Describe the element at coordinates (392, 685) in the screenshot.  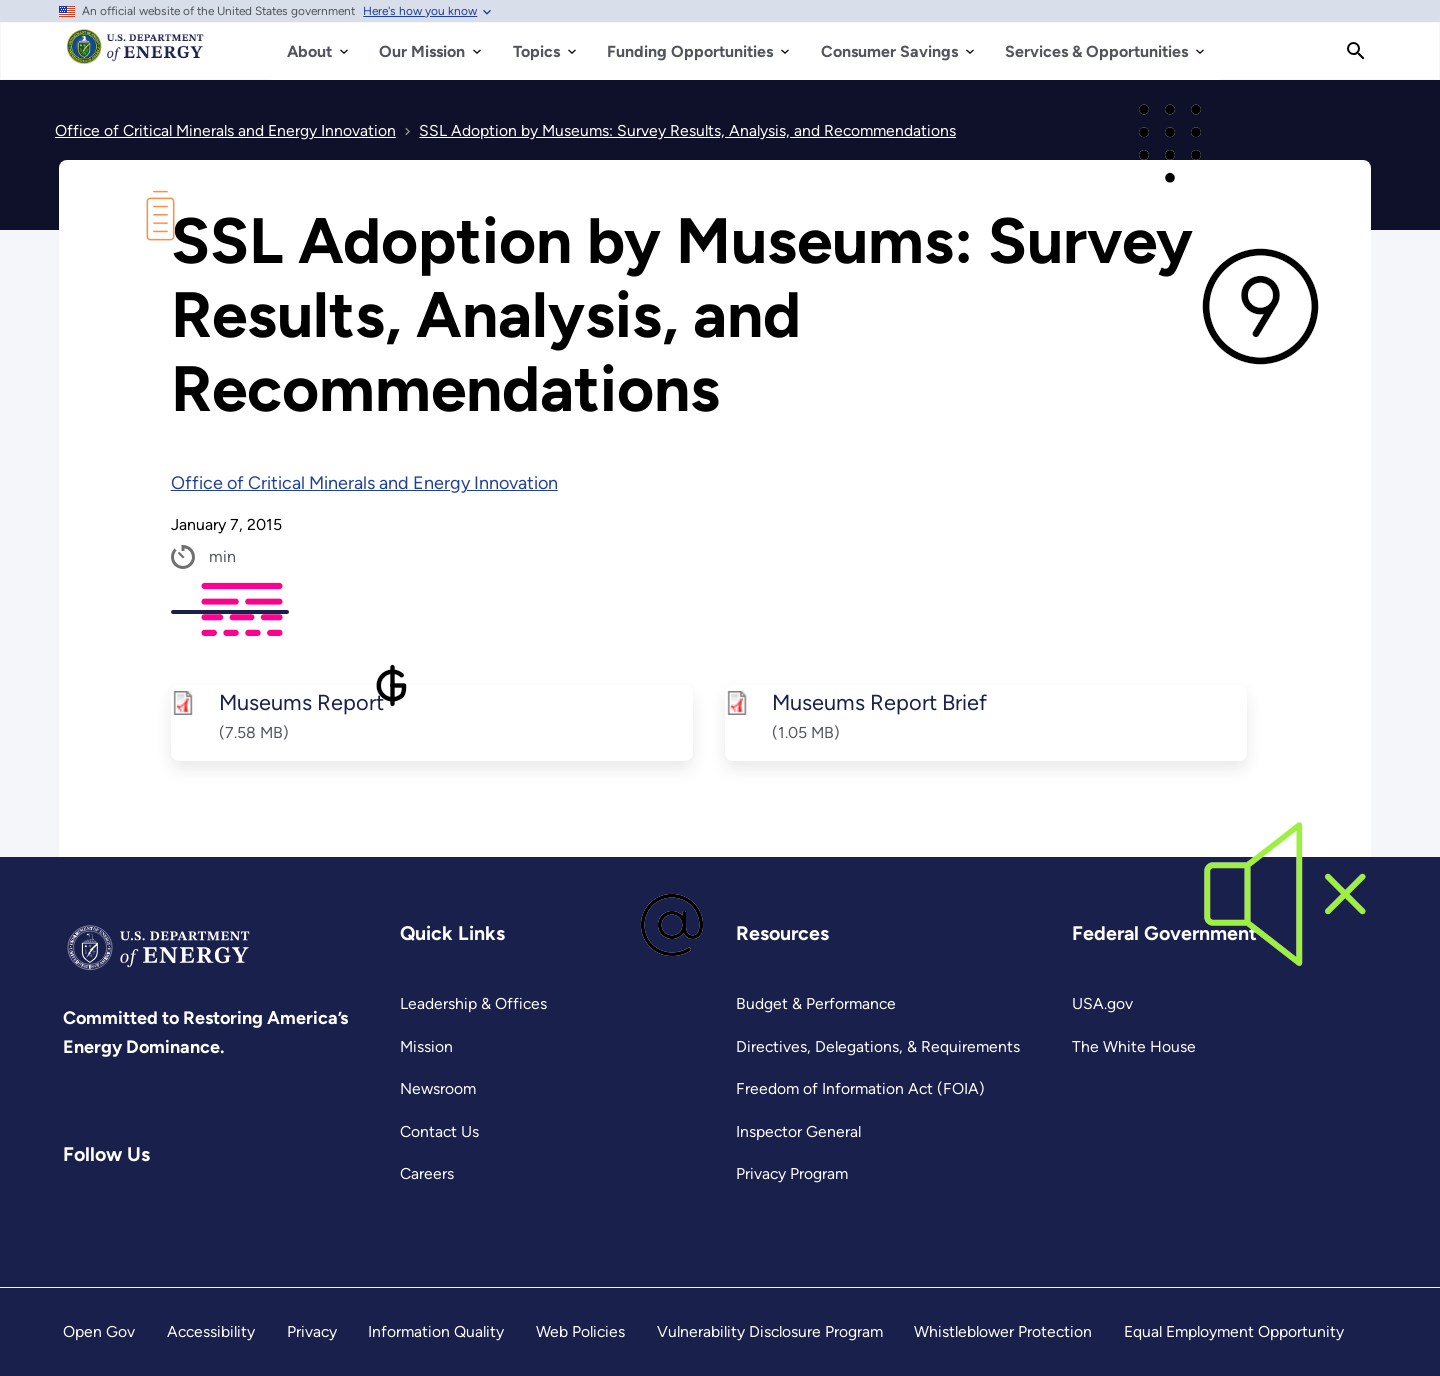
I see `indicates paraguayan guaraní currency` at that location.